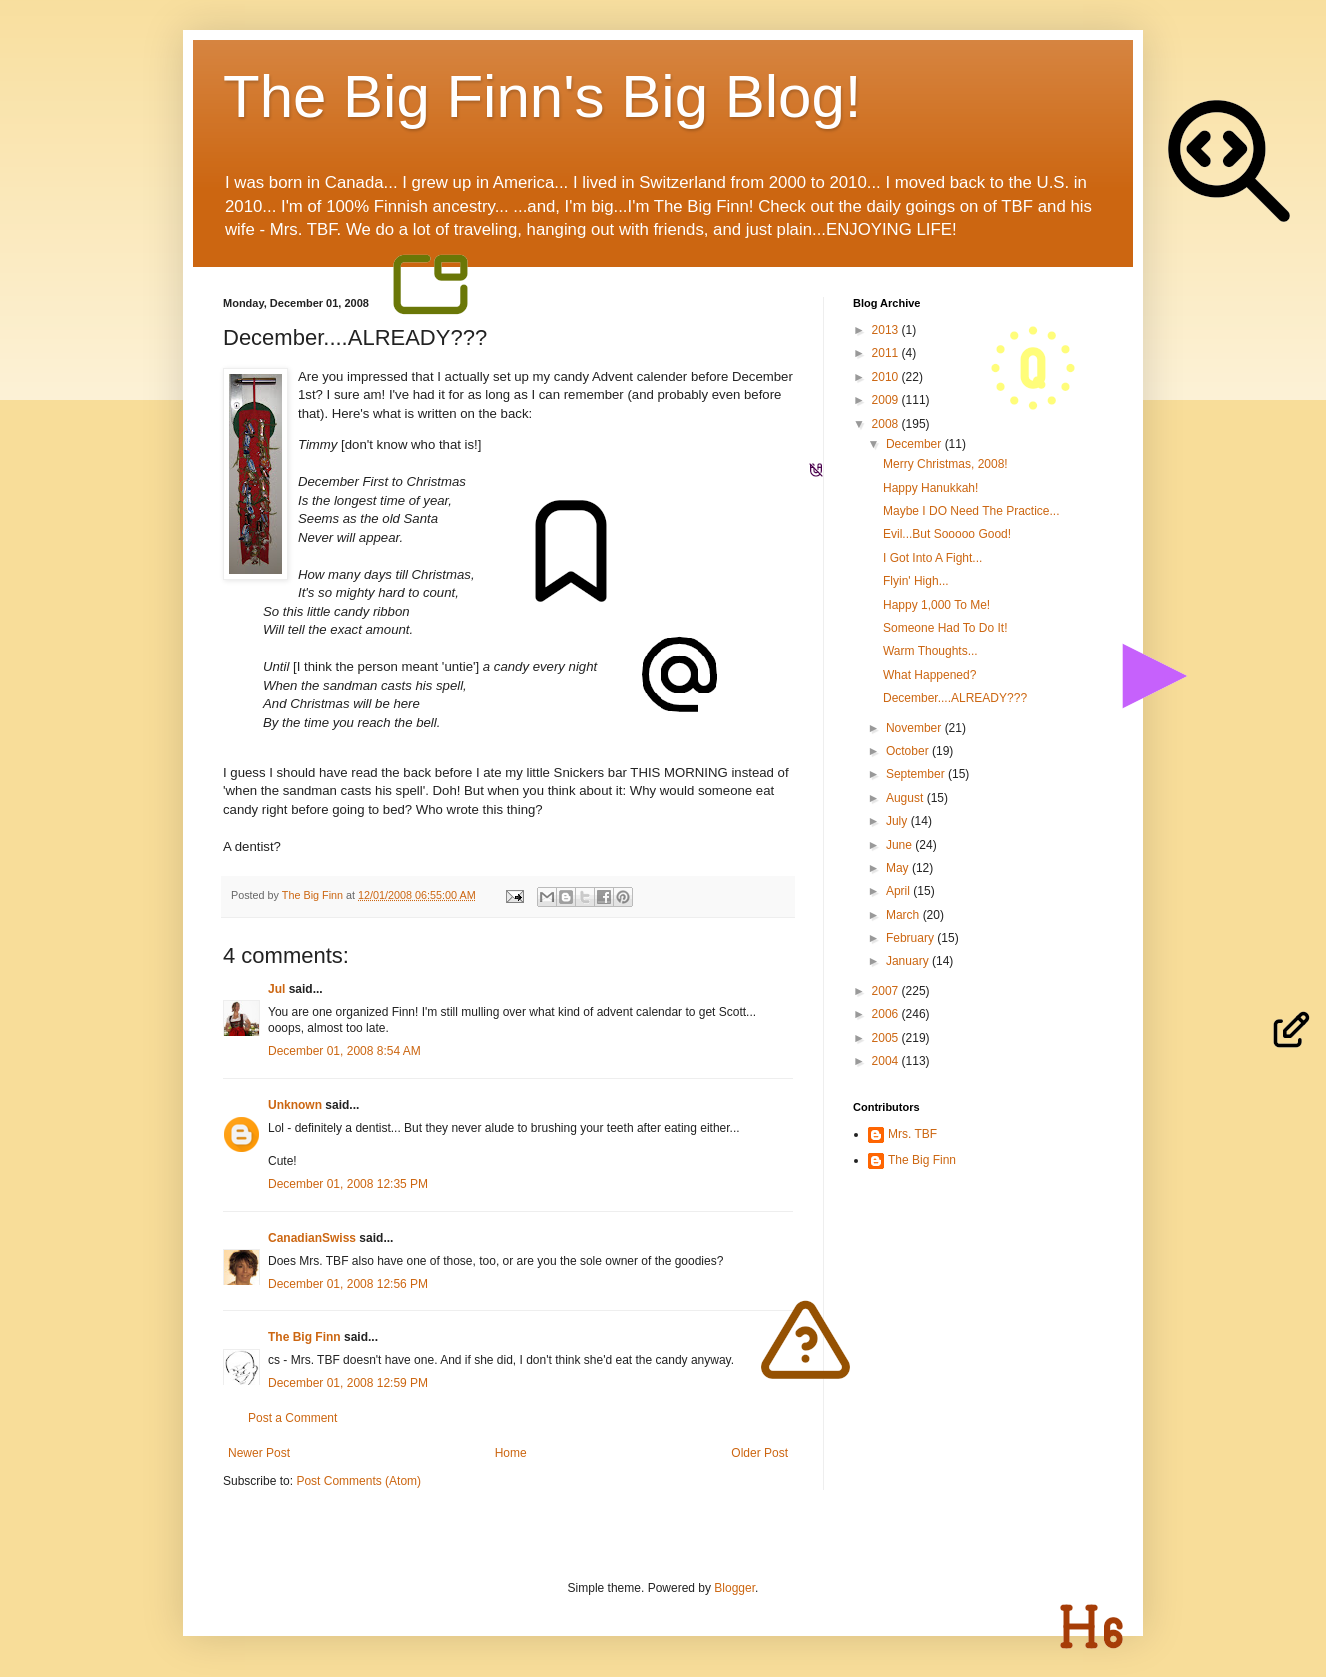 This screenshot has width=1326, height=1677. I want to click on inspect or zoom into code, so click(1229, 161).